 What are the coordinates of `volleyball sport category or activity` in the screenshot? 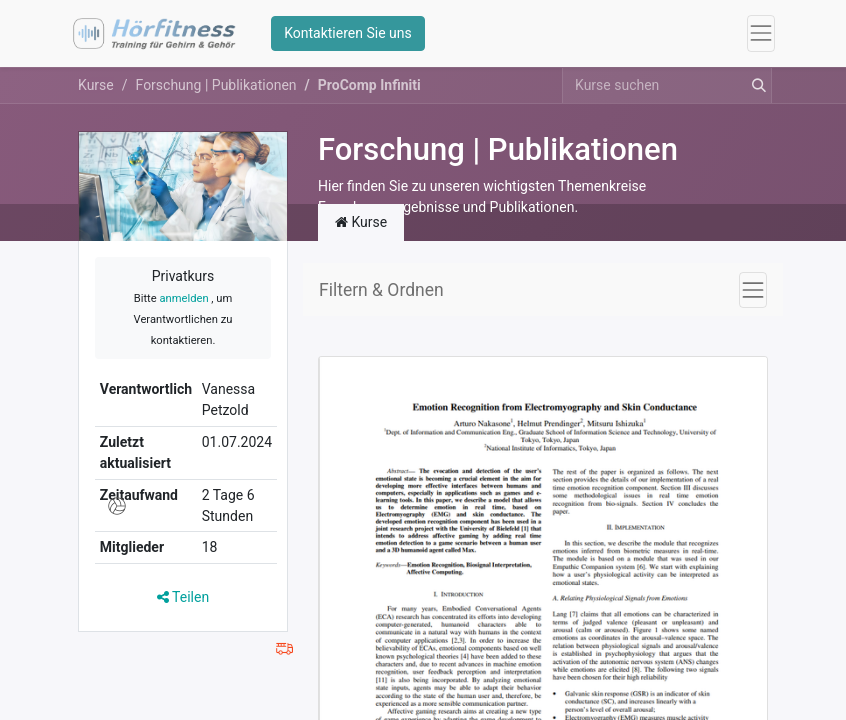 It's located at (117, 506).